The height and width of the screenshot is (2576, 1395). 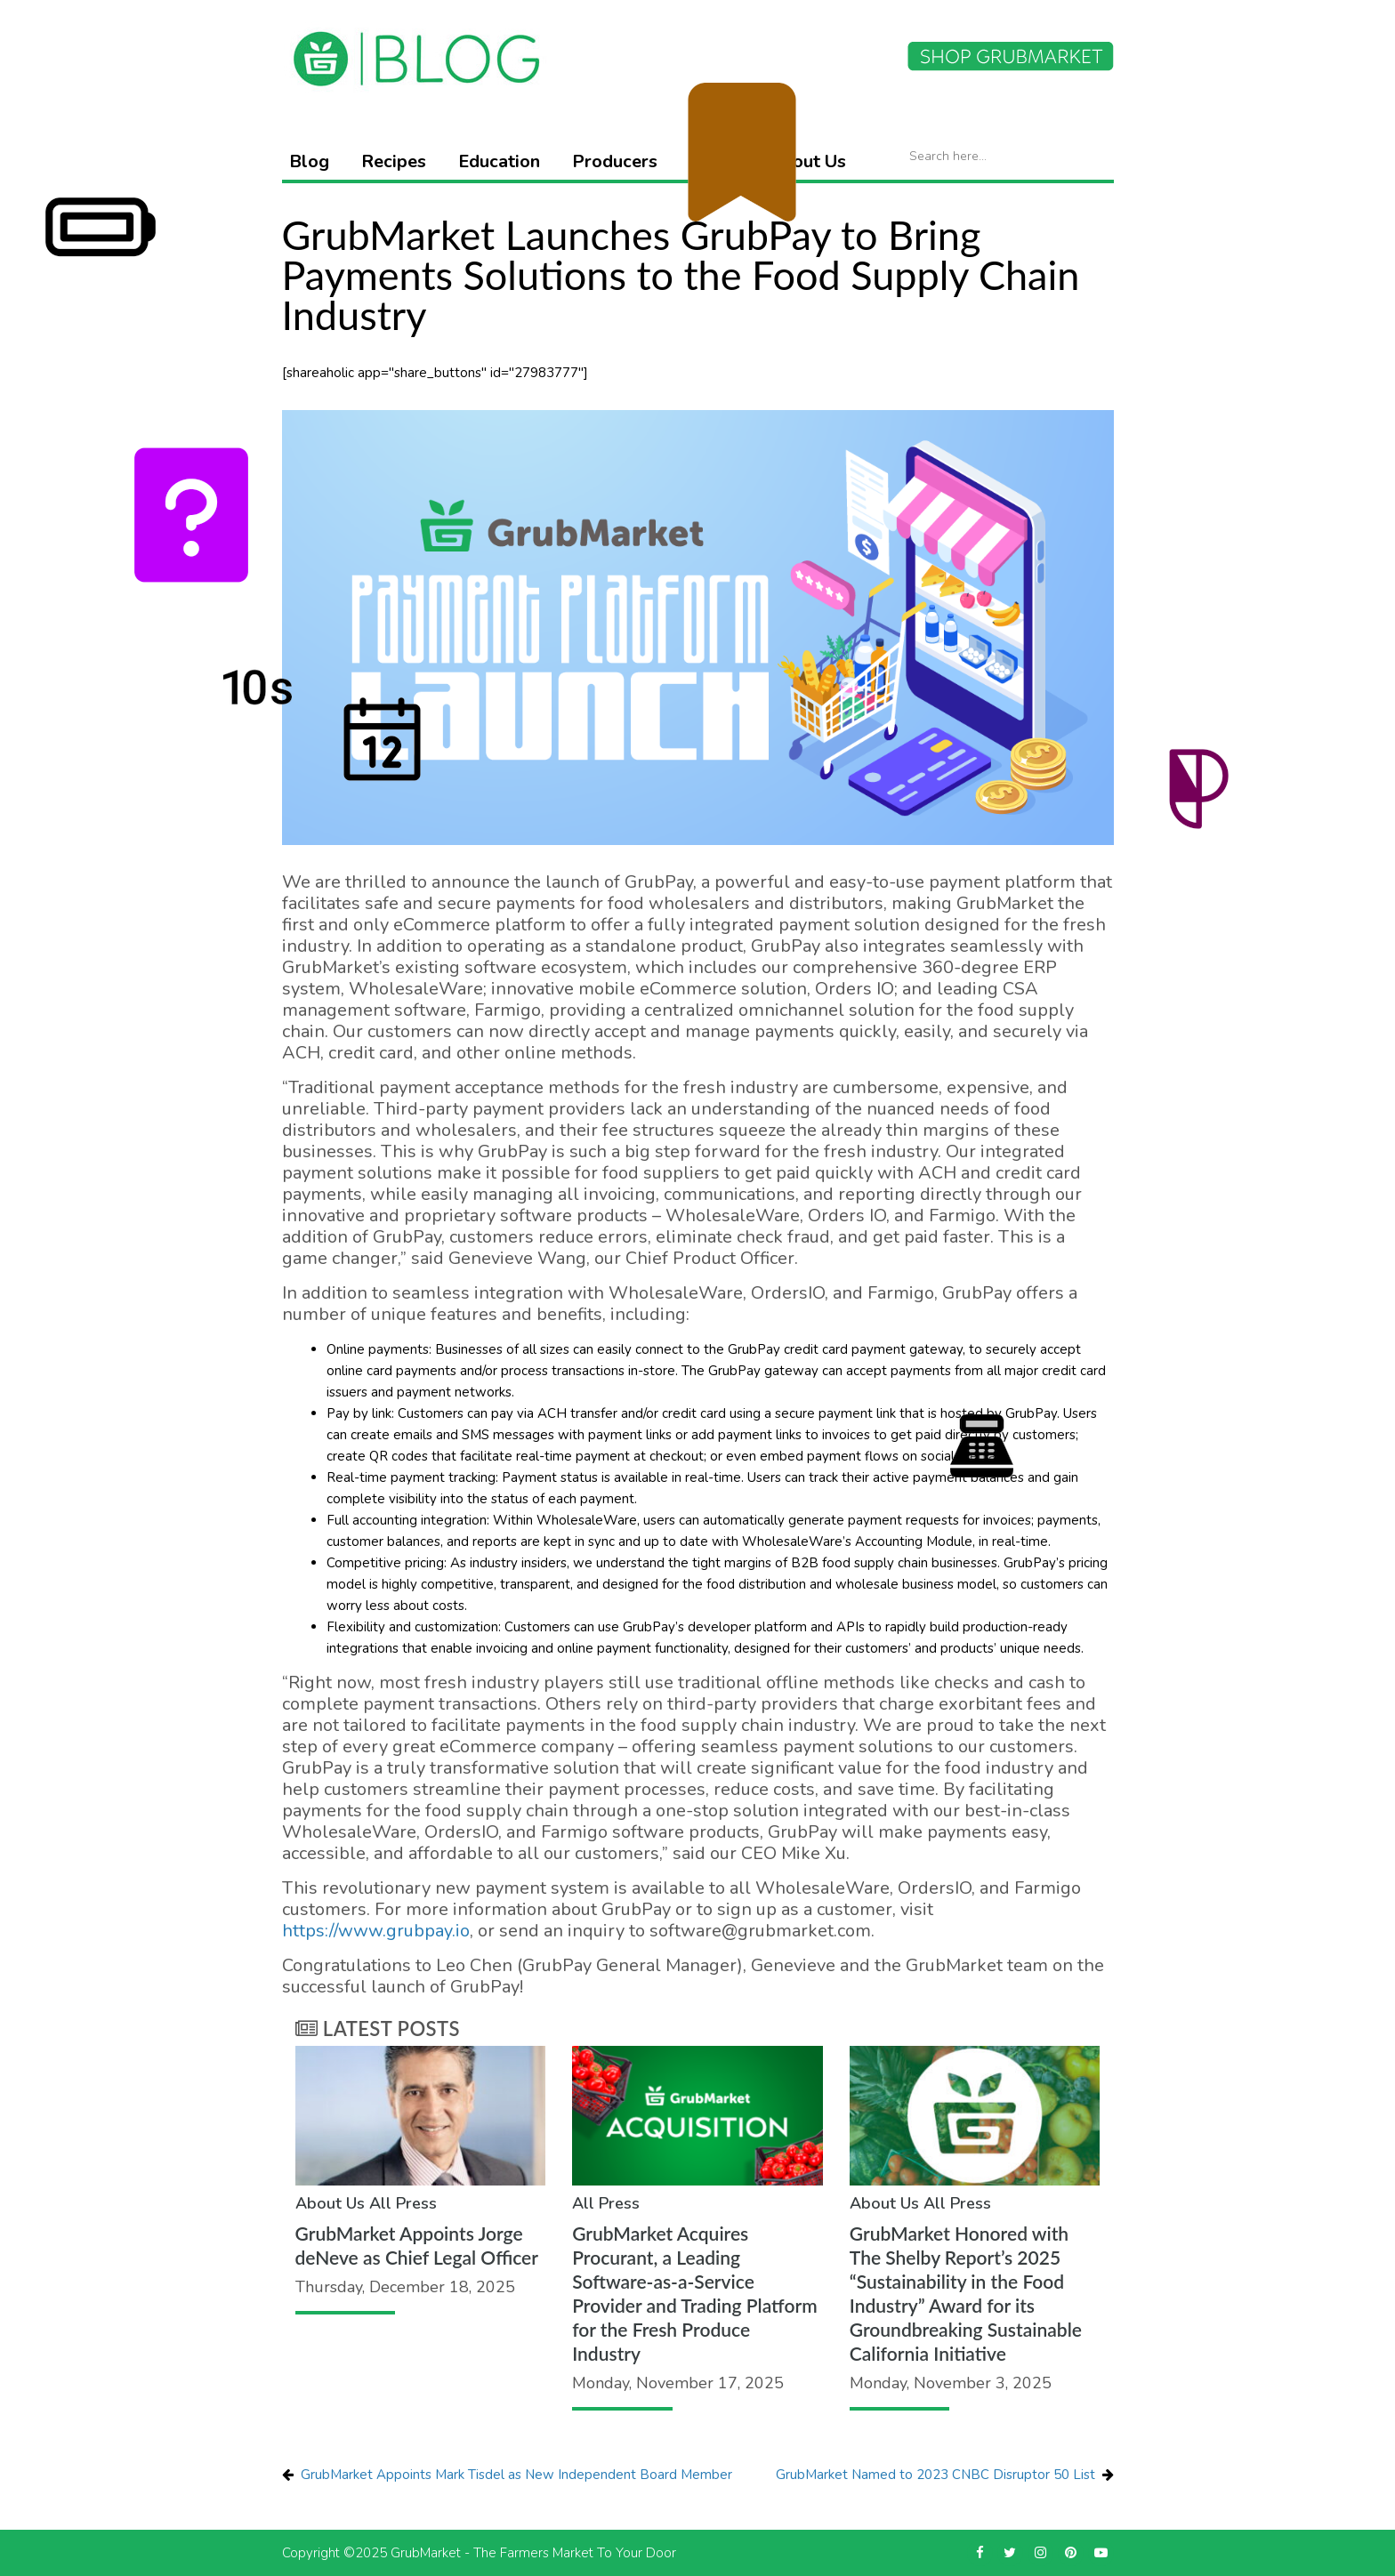 I want to click on access point of sale terminal, so click(x=981, y=1445).